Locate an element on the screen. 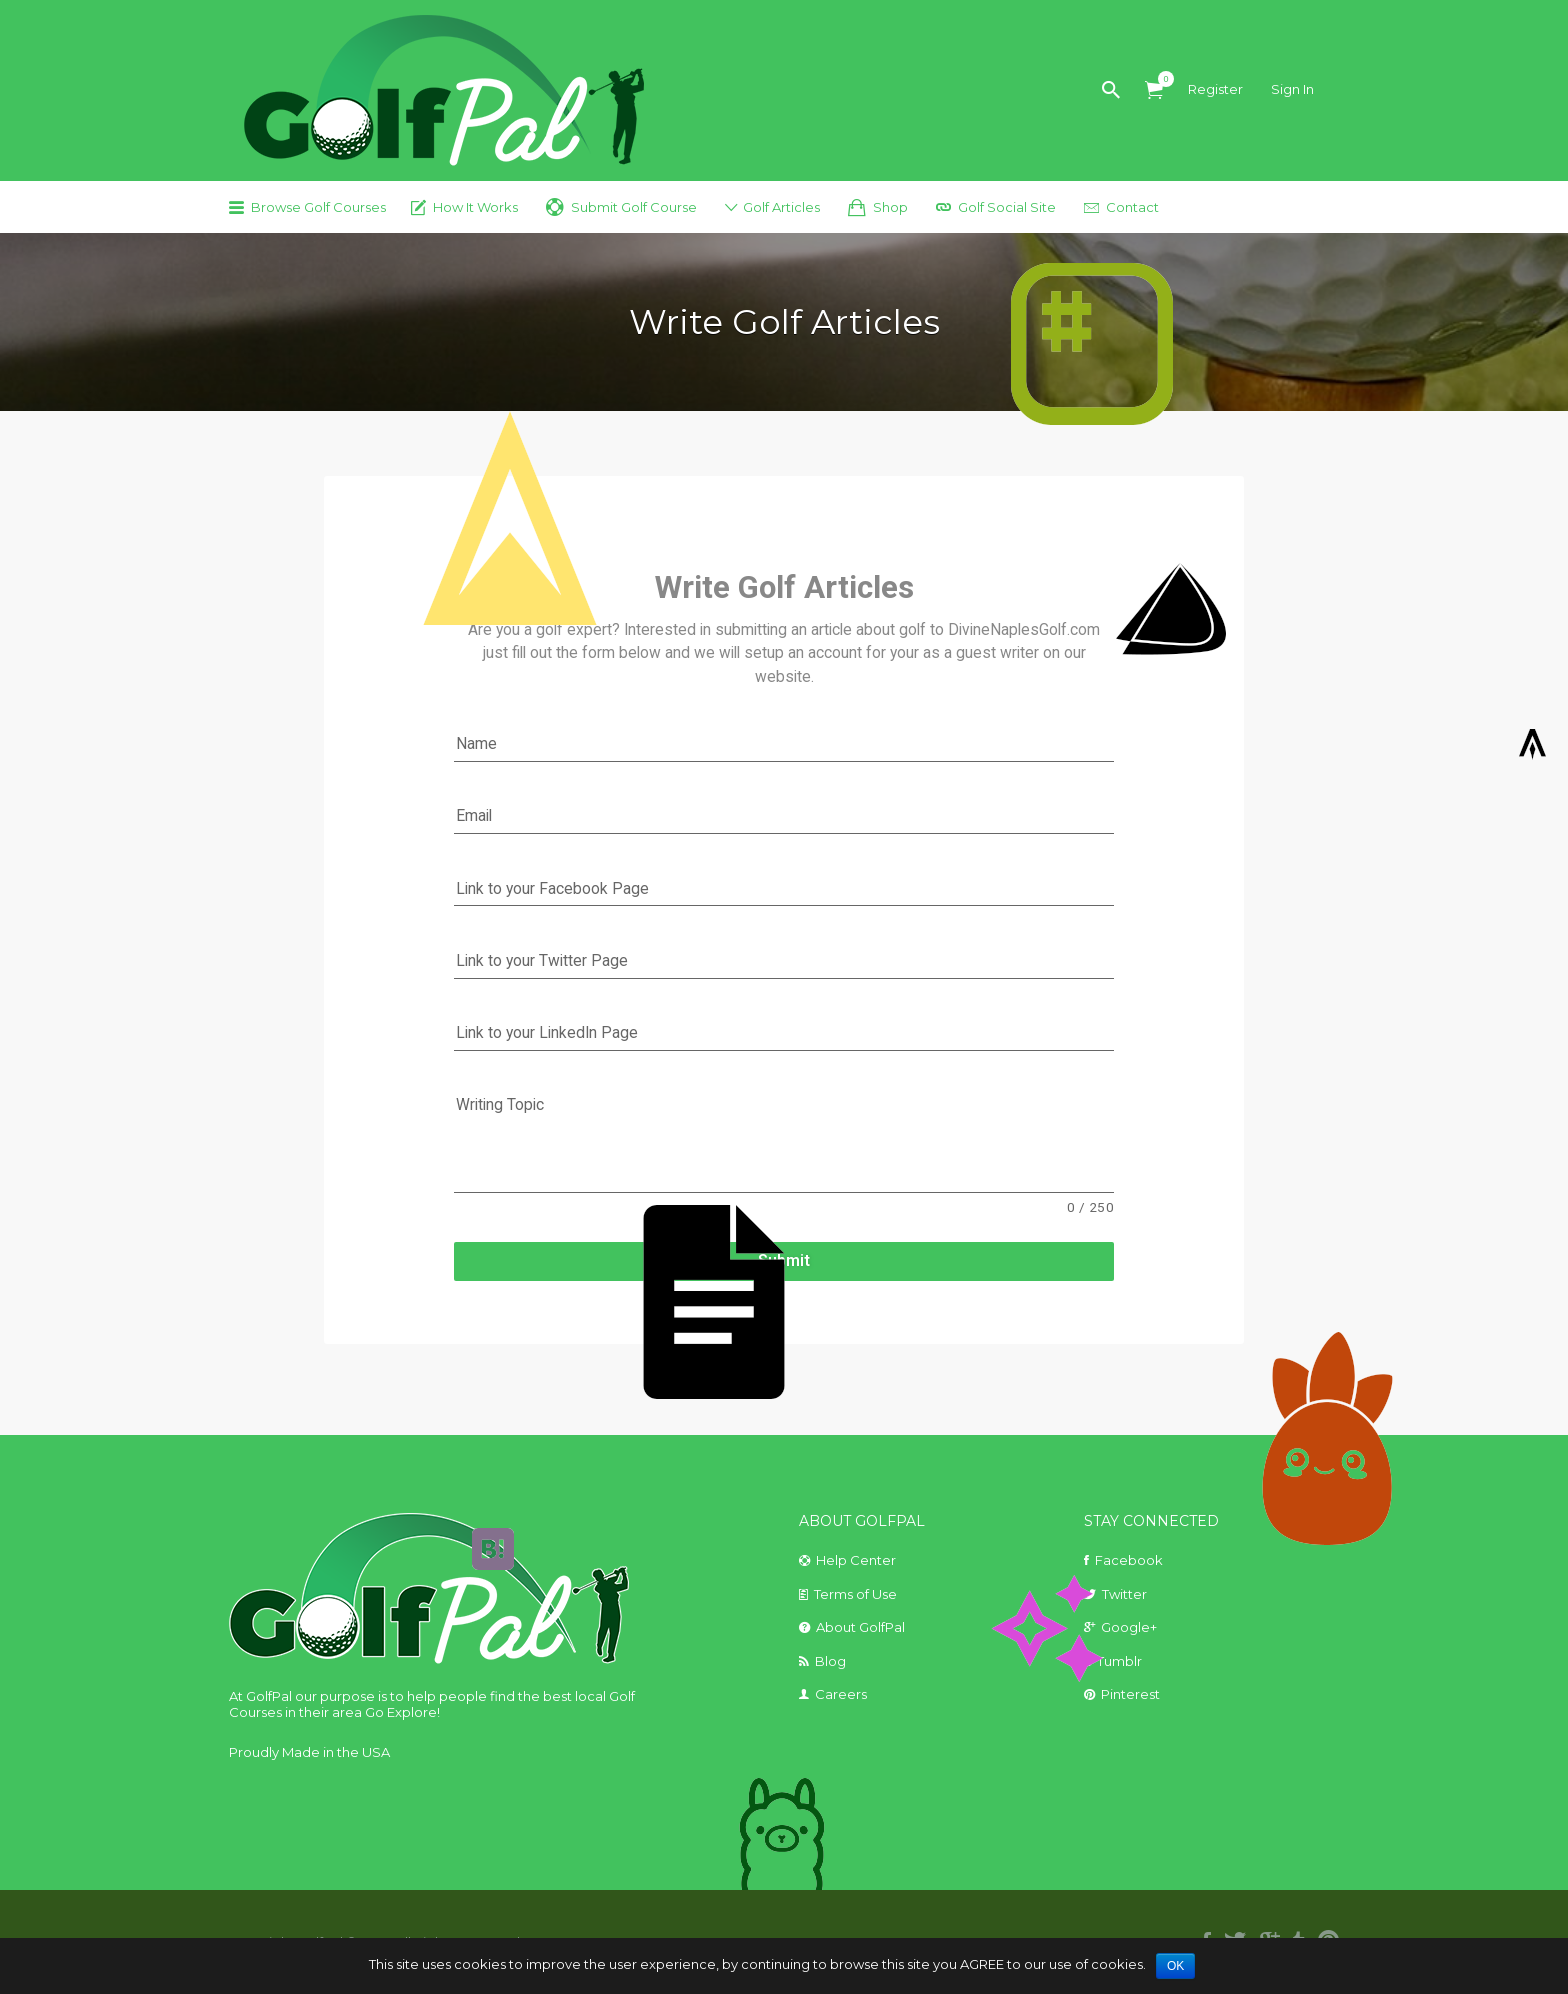 This screenshot has height=1994, width=1568. lucia authentication service logo is located at coordinates (510, 518).